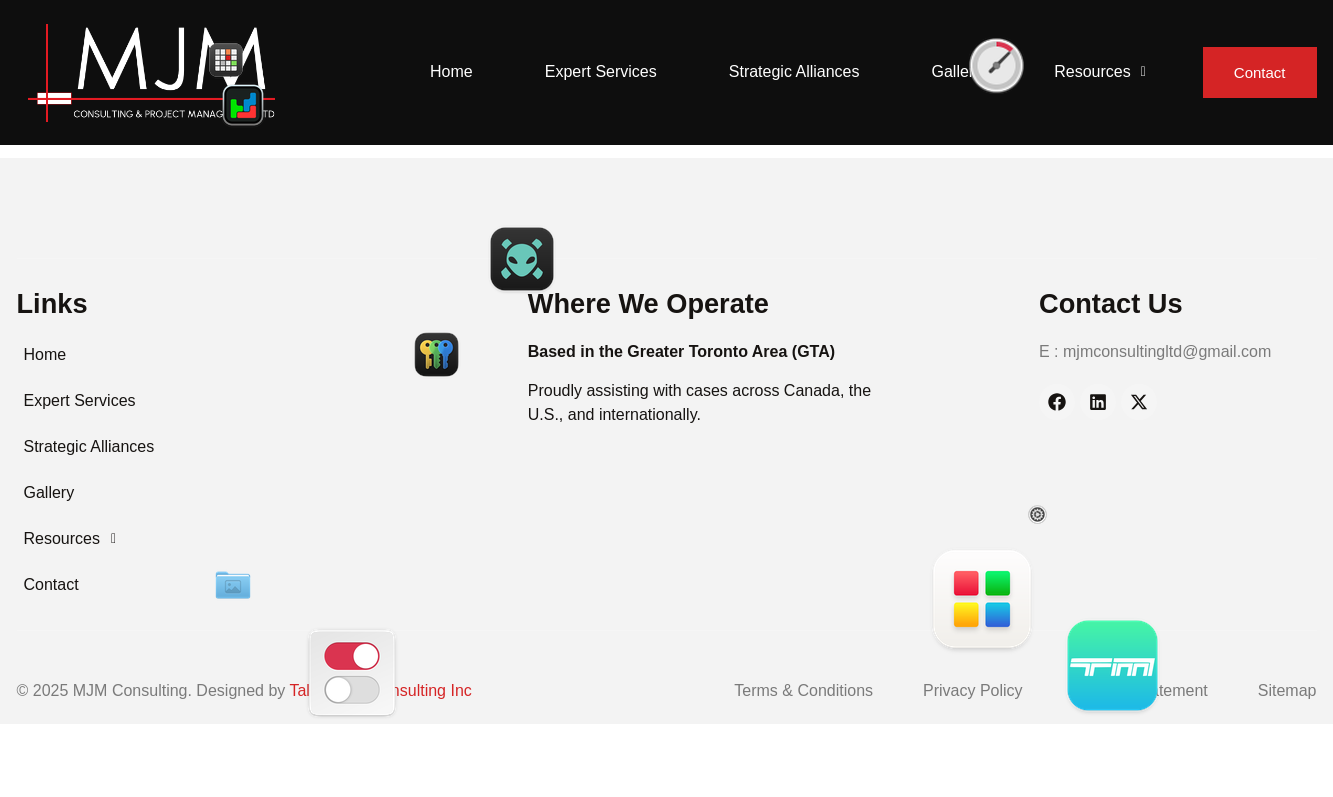 This screenshot has width=1333, height=797. What do you see at coordinates (996, 65) in the screenshot?
I see `open sysprof system profiler` at bounding box center [996, 65].